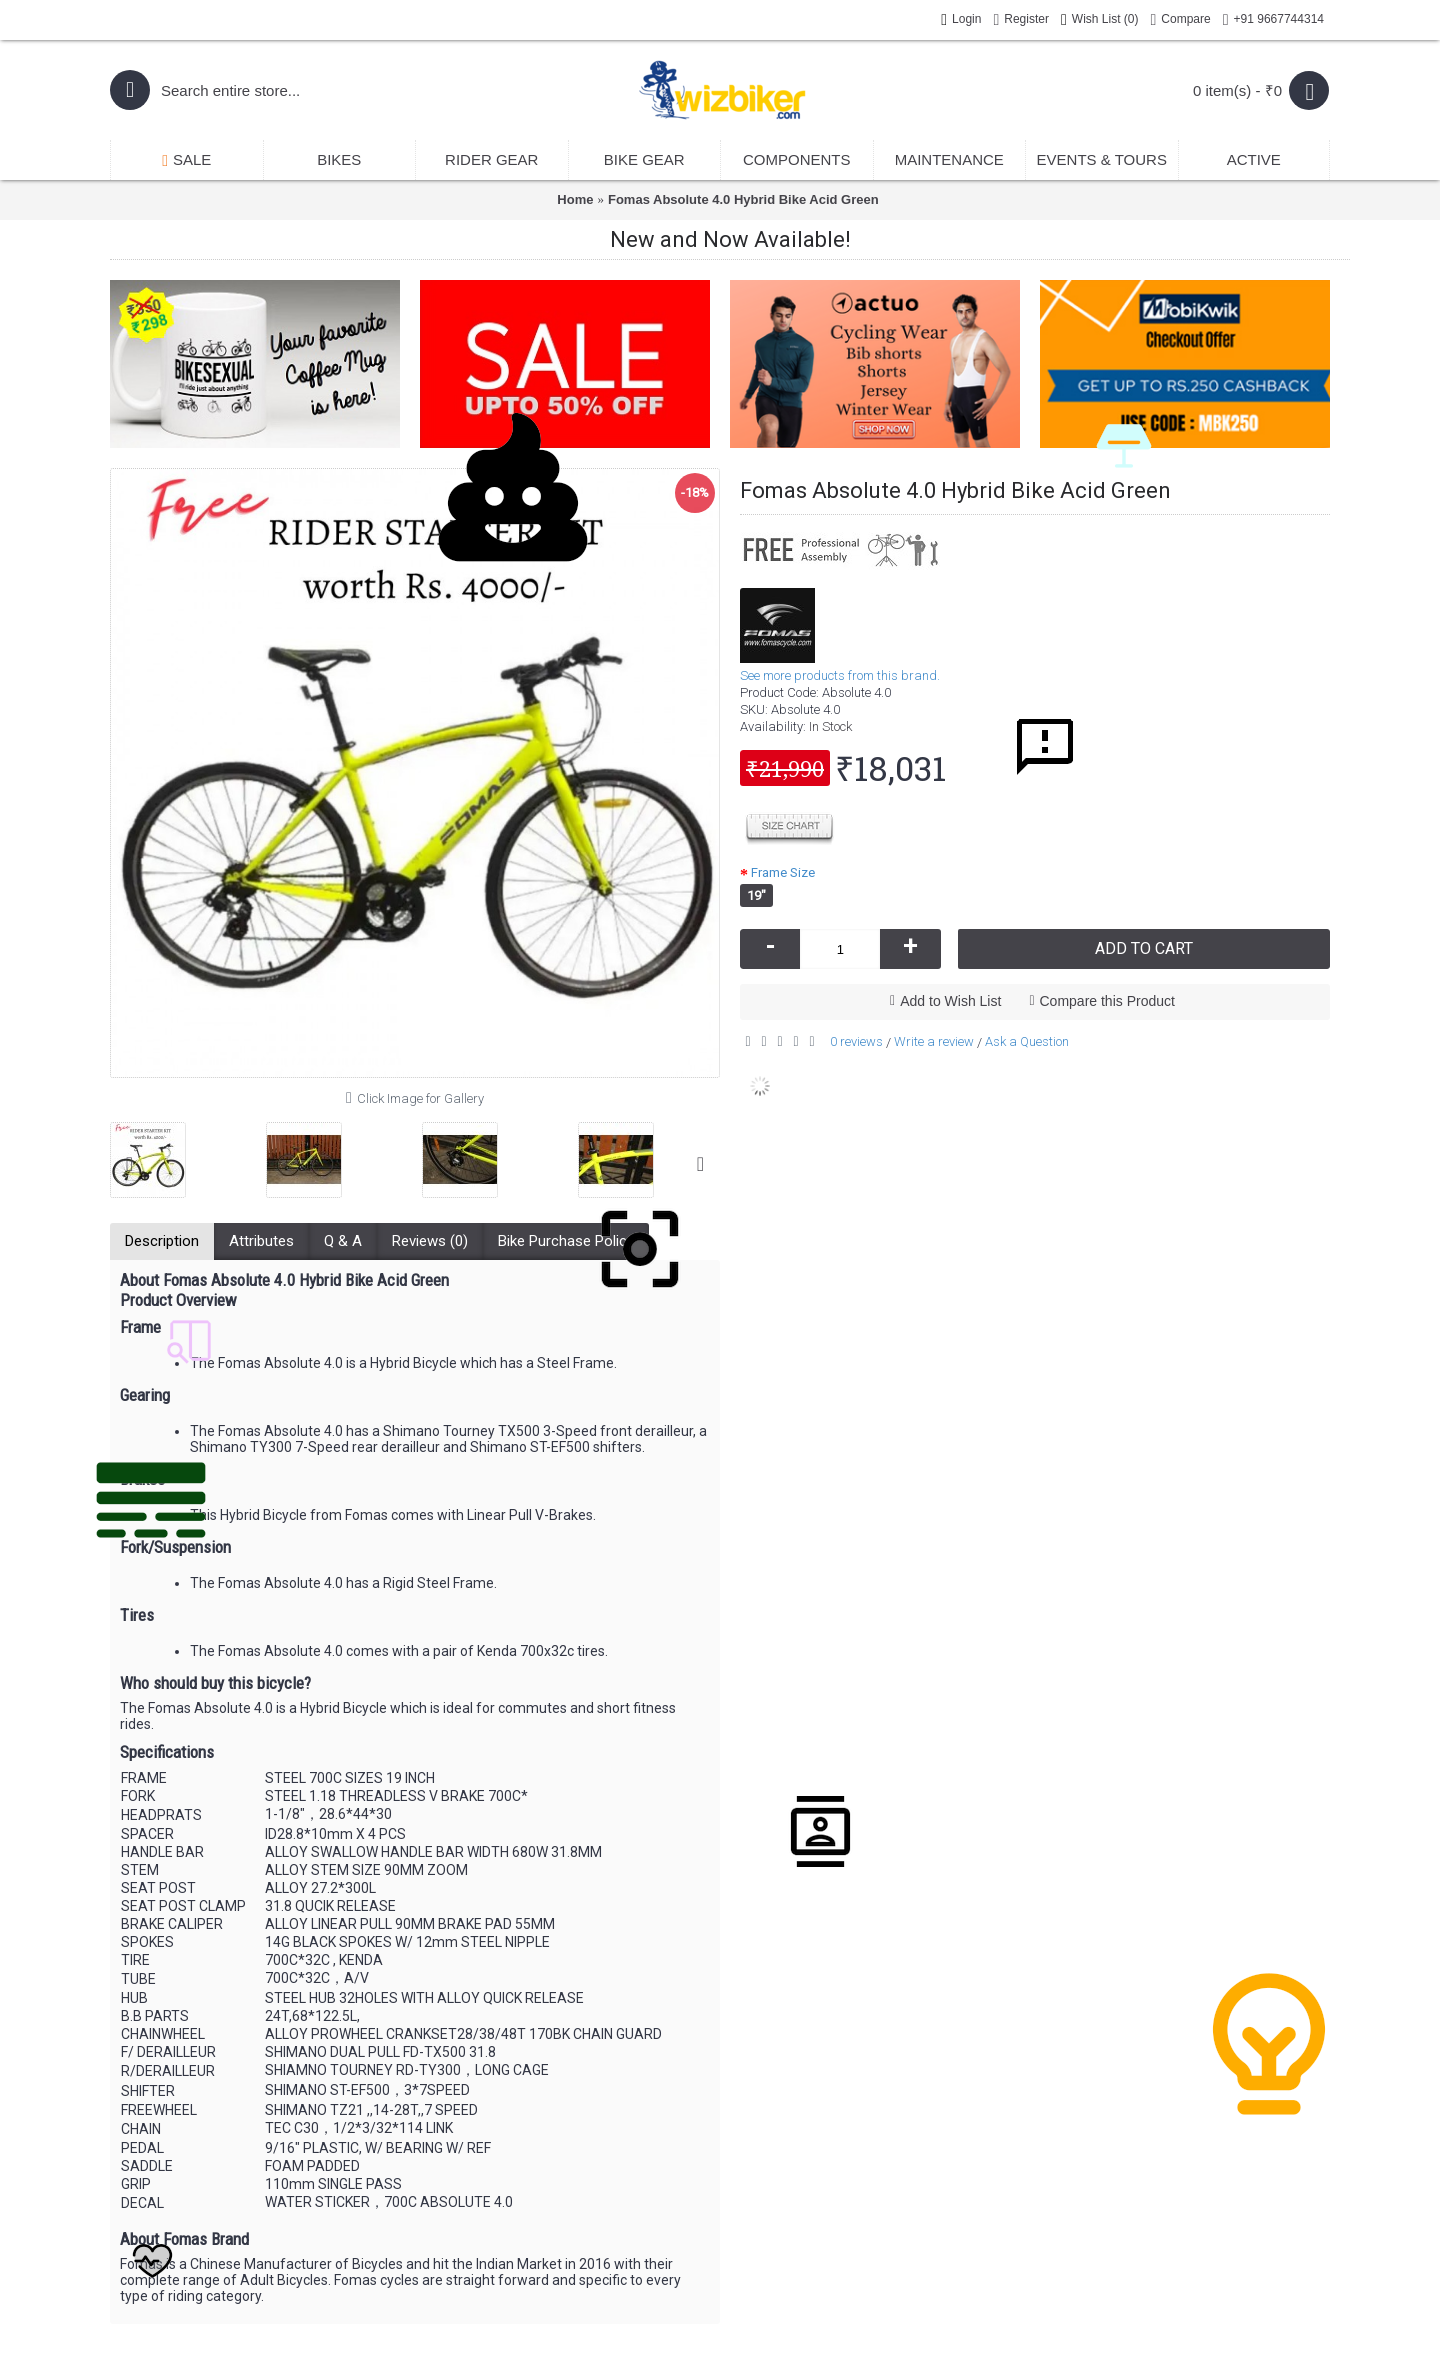 The height and width of the screenshot is (2380, 1440). I want to click on open file preview pane, so click(189, 1339).